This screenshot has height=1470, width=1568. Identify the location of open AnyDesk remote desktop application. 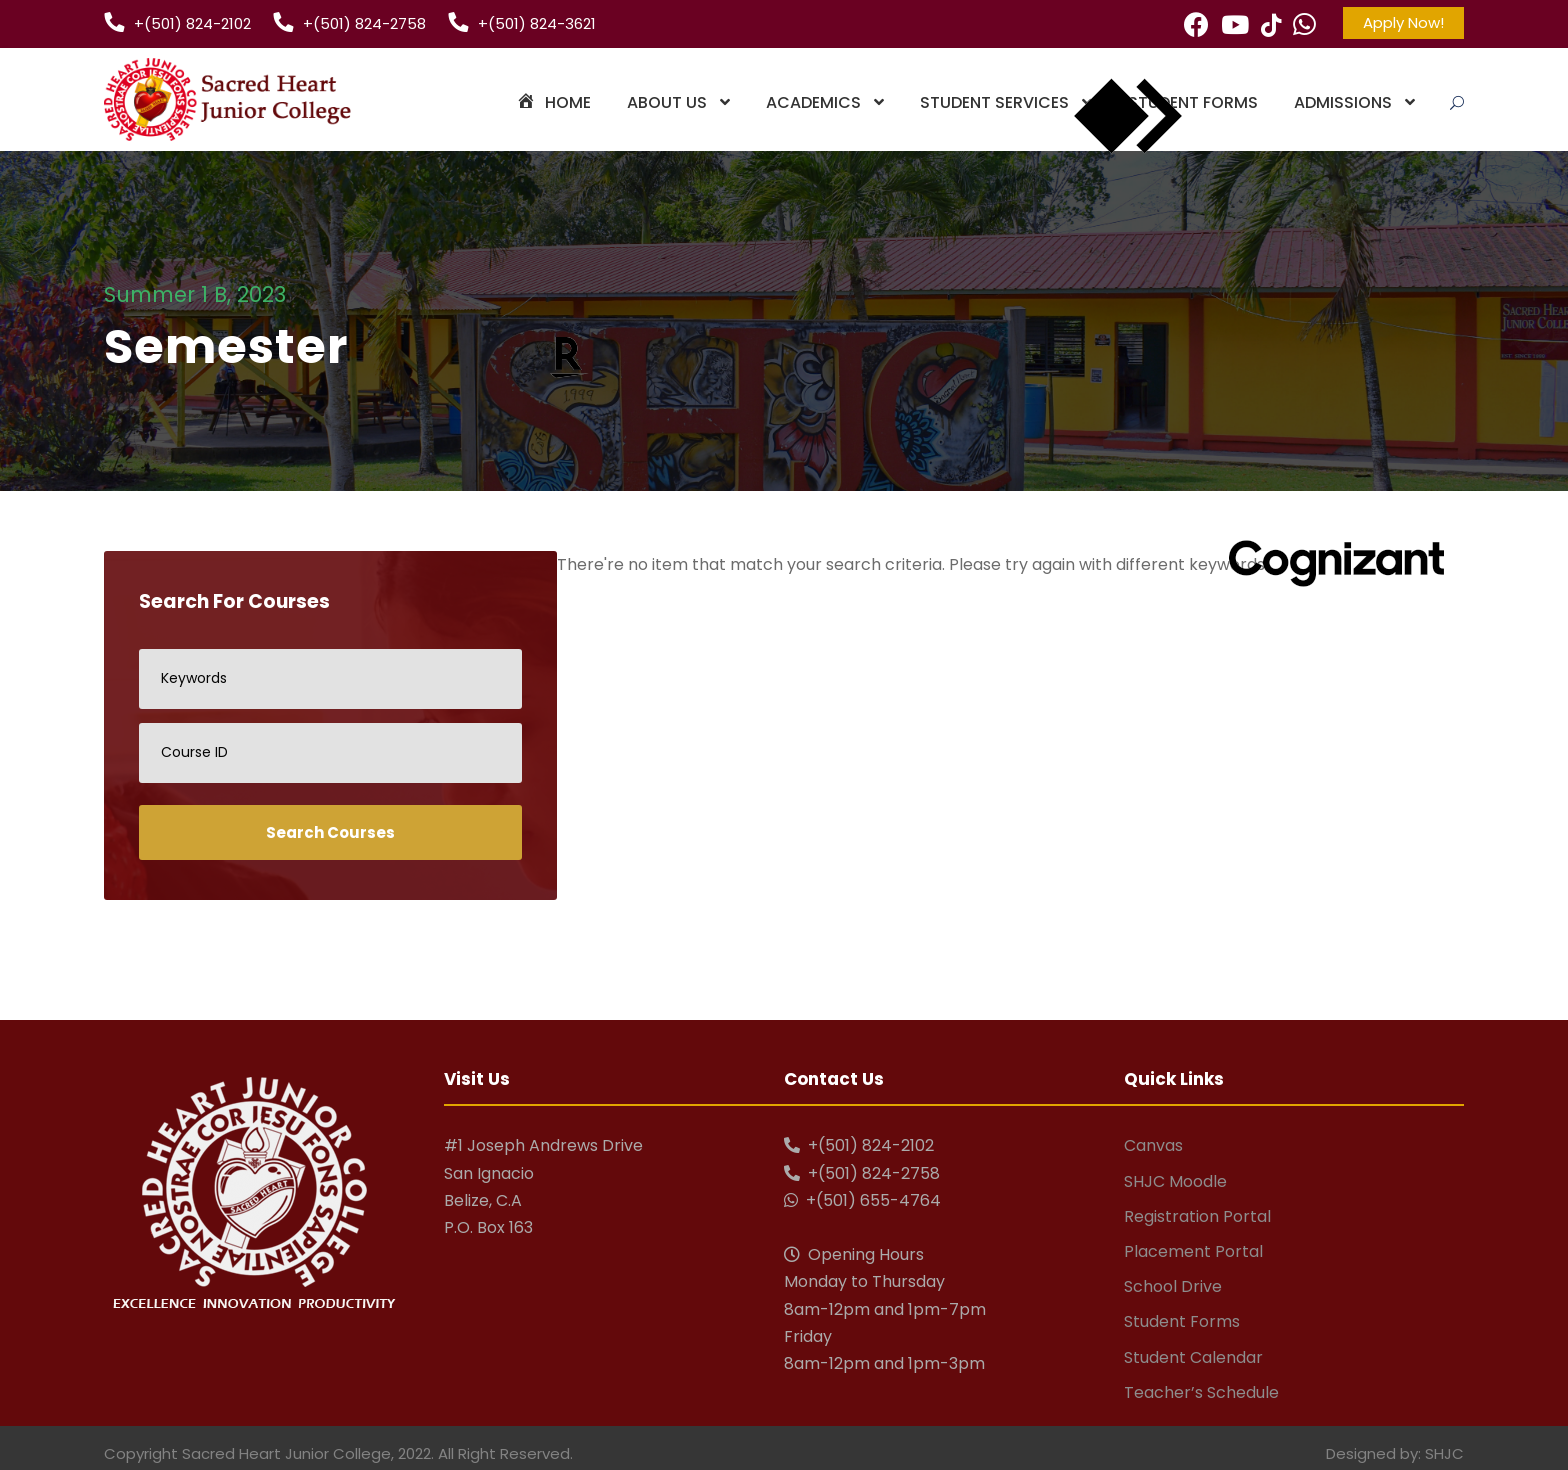
(1128, 116).